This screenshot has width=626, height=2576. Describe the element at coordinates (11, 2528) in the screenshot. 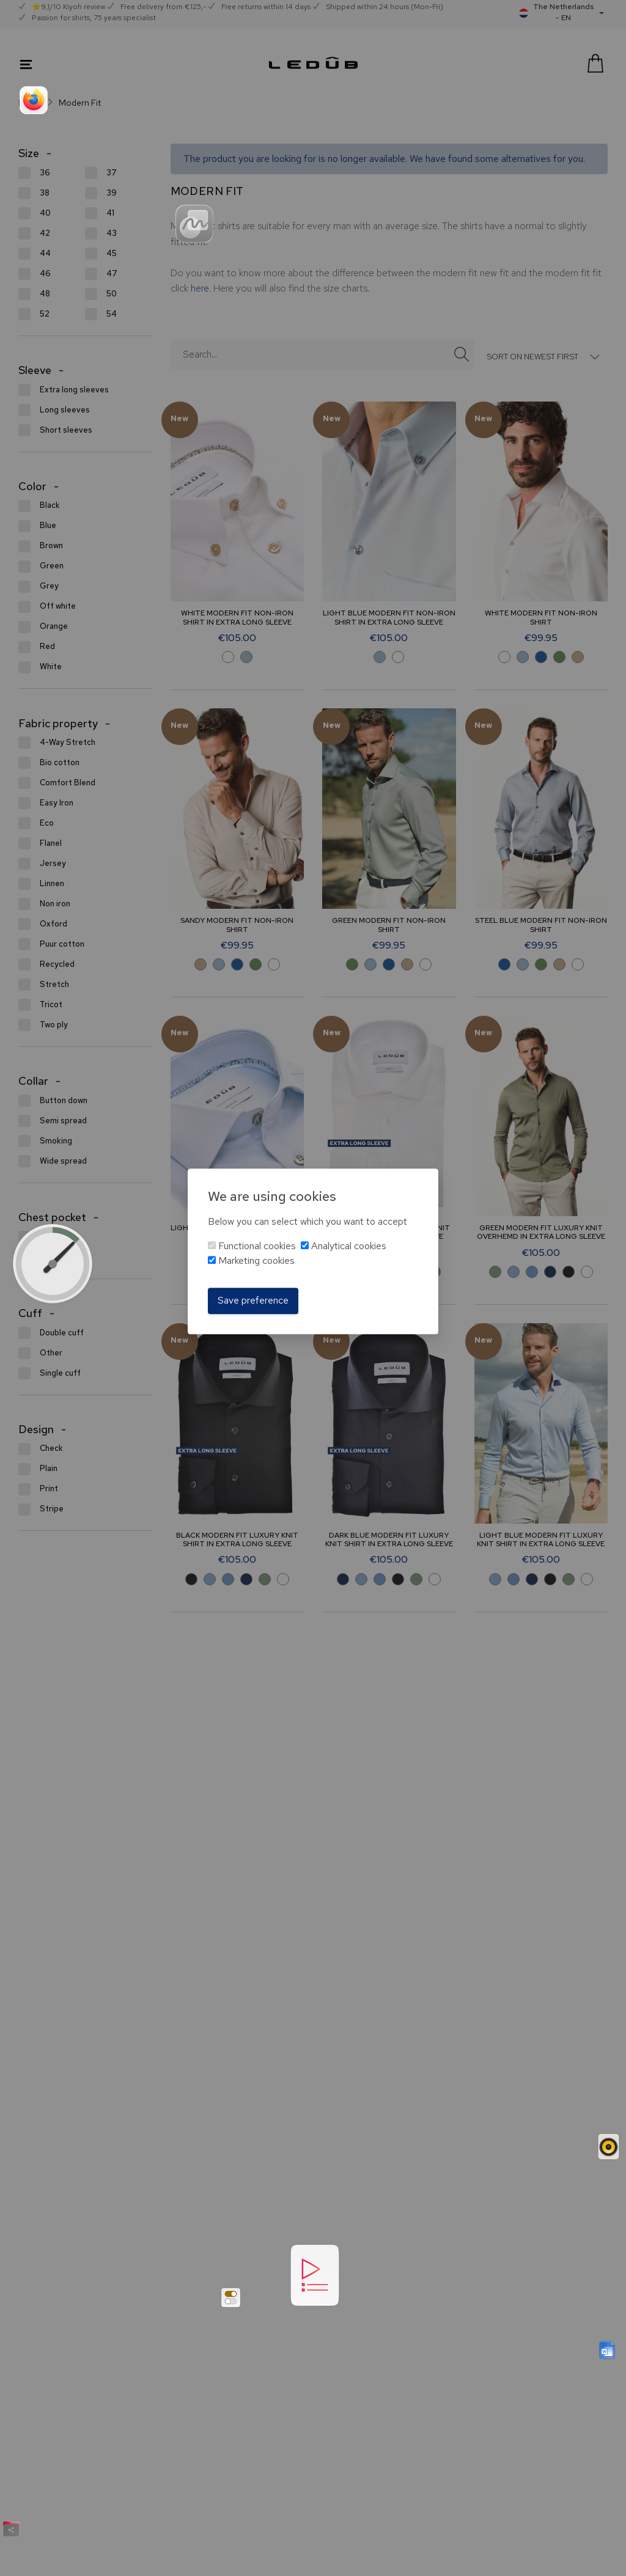

I see `access your public shared files folder` at that location.